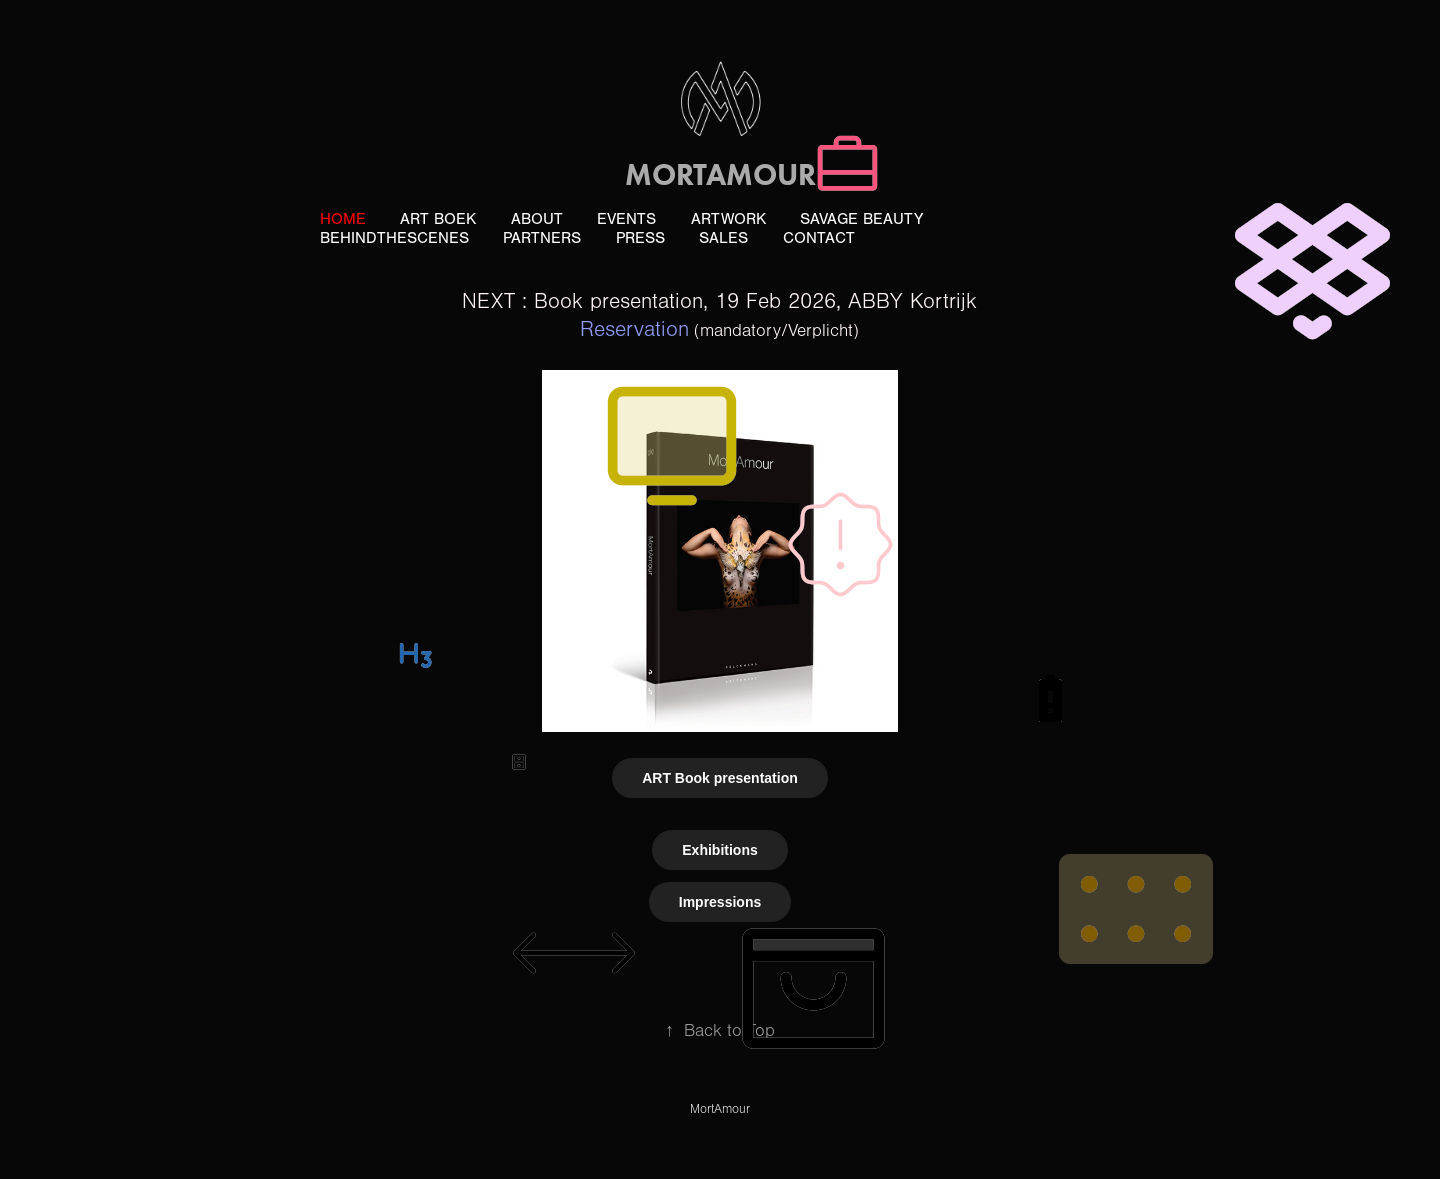 This screenshot has width=1440, height=1179. What do you see at coordinates (813, 988) in the screenshot?
I see `view your shopping bag` at bounding box center [813, 988].